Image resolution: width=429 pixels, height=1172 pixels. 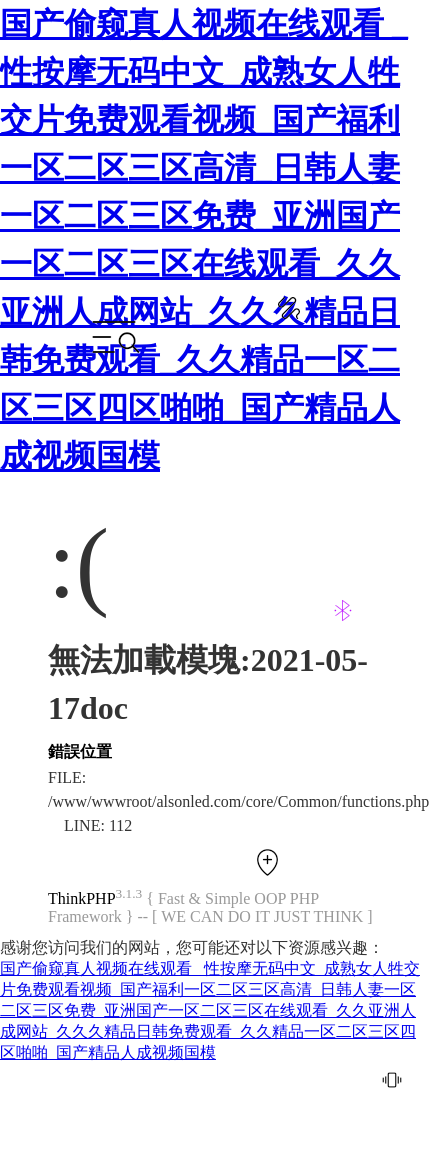 I want to click on indicates an active bluetooth connection, so click(x=342, y=610).